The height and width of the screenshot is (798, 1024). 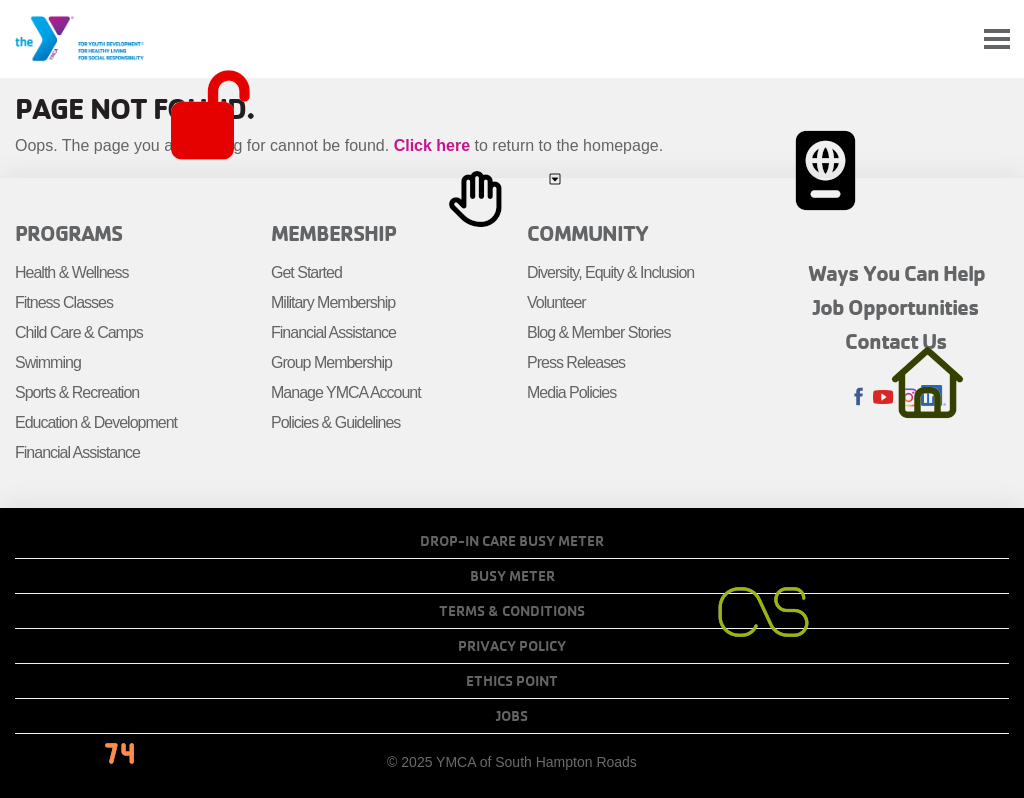 What do you see at coordinates (927, 382) in the screenshot?
I see `navigate to home screen` at bounding box center [927, 382].